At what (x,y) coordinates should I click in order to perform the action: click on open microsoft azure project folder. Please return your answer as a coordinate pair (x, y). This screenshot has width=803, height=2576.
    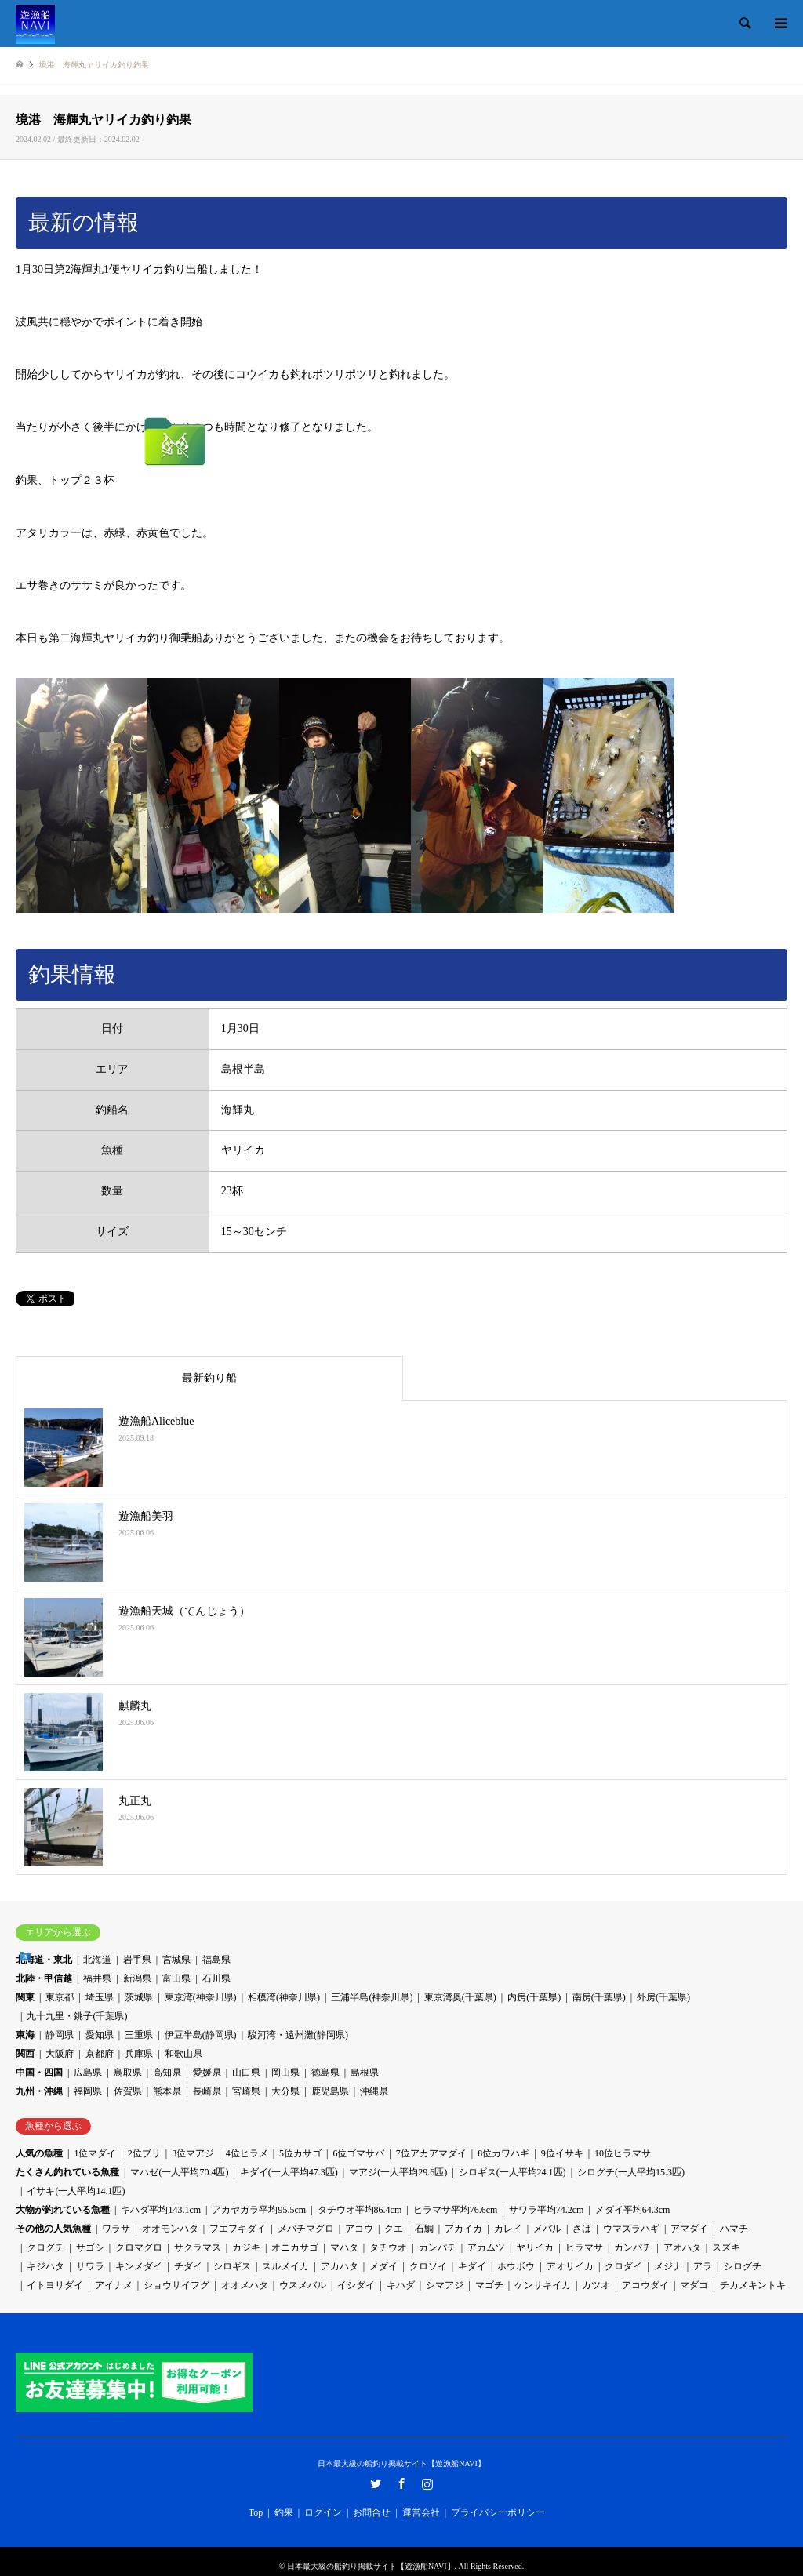
    Looking at the image, I should click on (25, 1957).